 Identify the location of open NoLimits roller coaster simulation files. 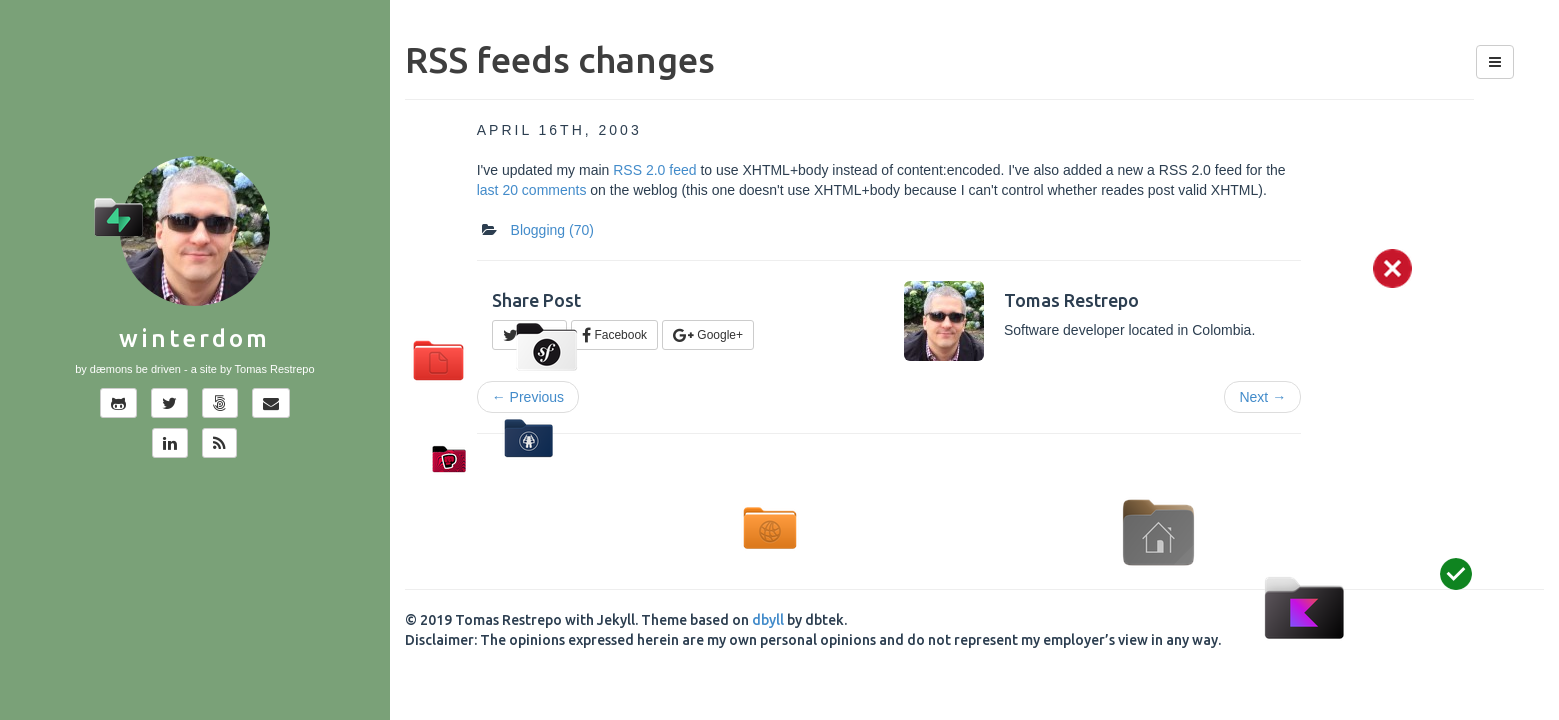
(528, 439).